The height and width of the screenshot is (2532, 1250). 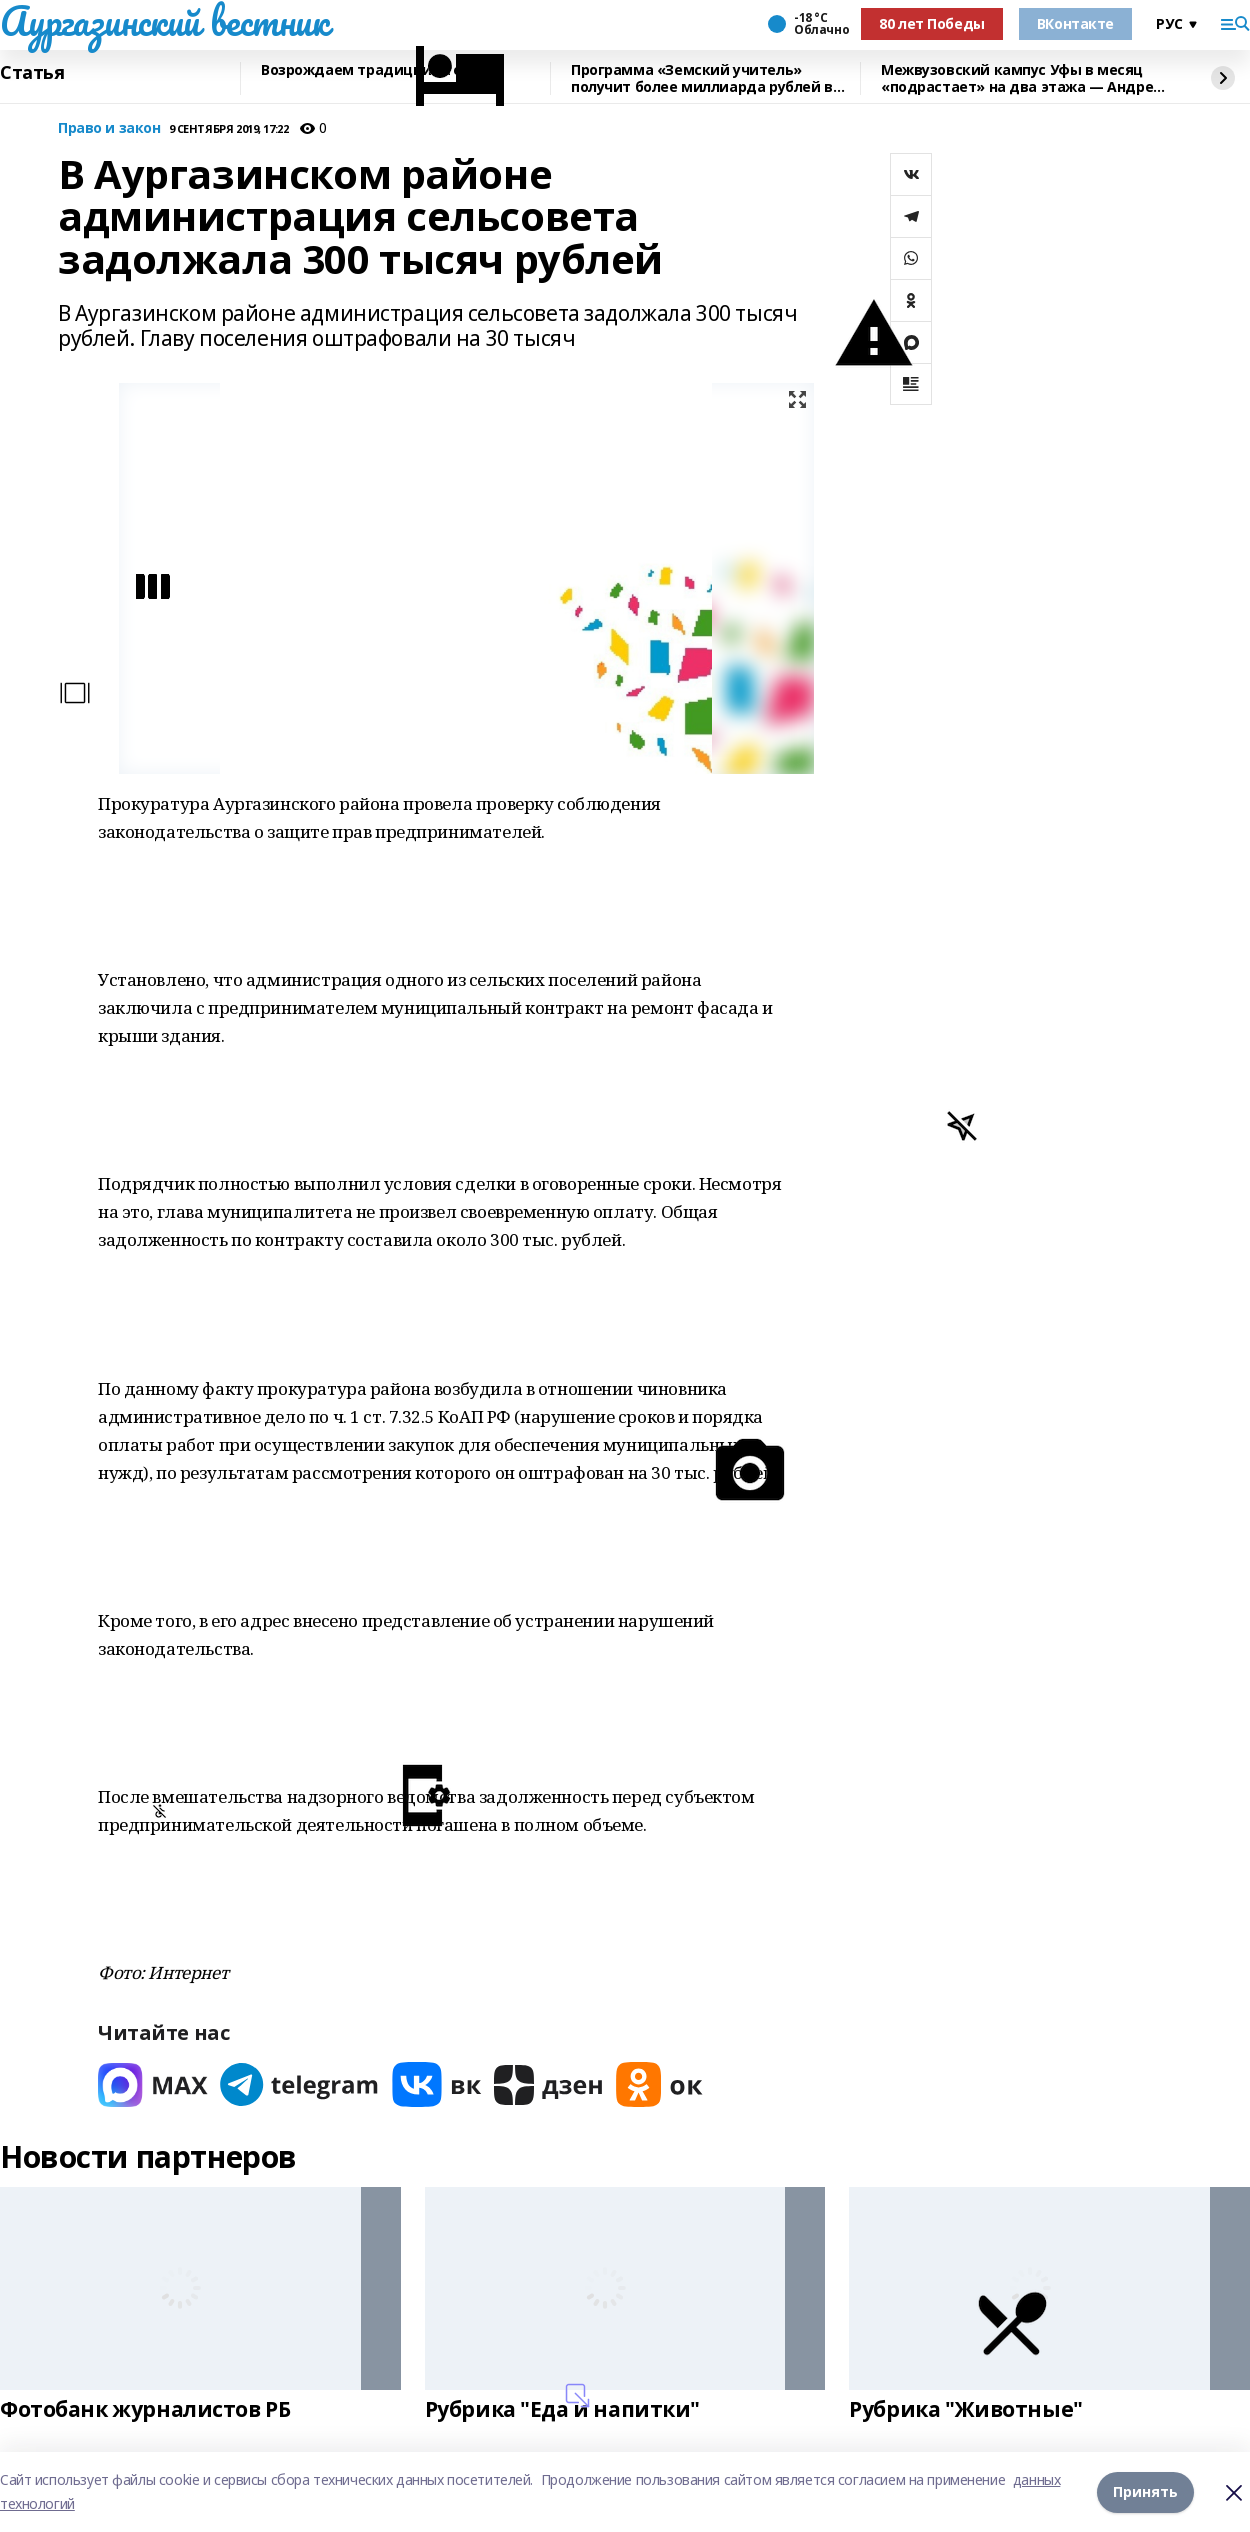 I want to click on switch to week view in calendar, so click(x=153, y=586).